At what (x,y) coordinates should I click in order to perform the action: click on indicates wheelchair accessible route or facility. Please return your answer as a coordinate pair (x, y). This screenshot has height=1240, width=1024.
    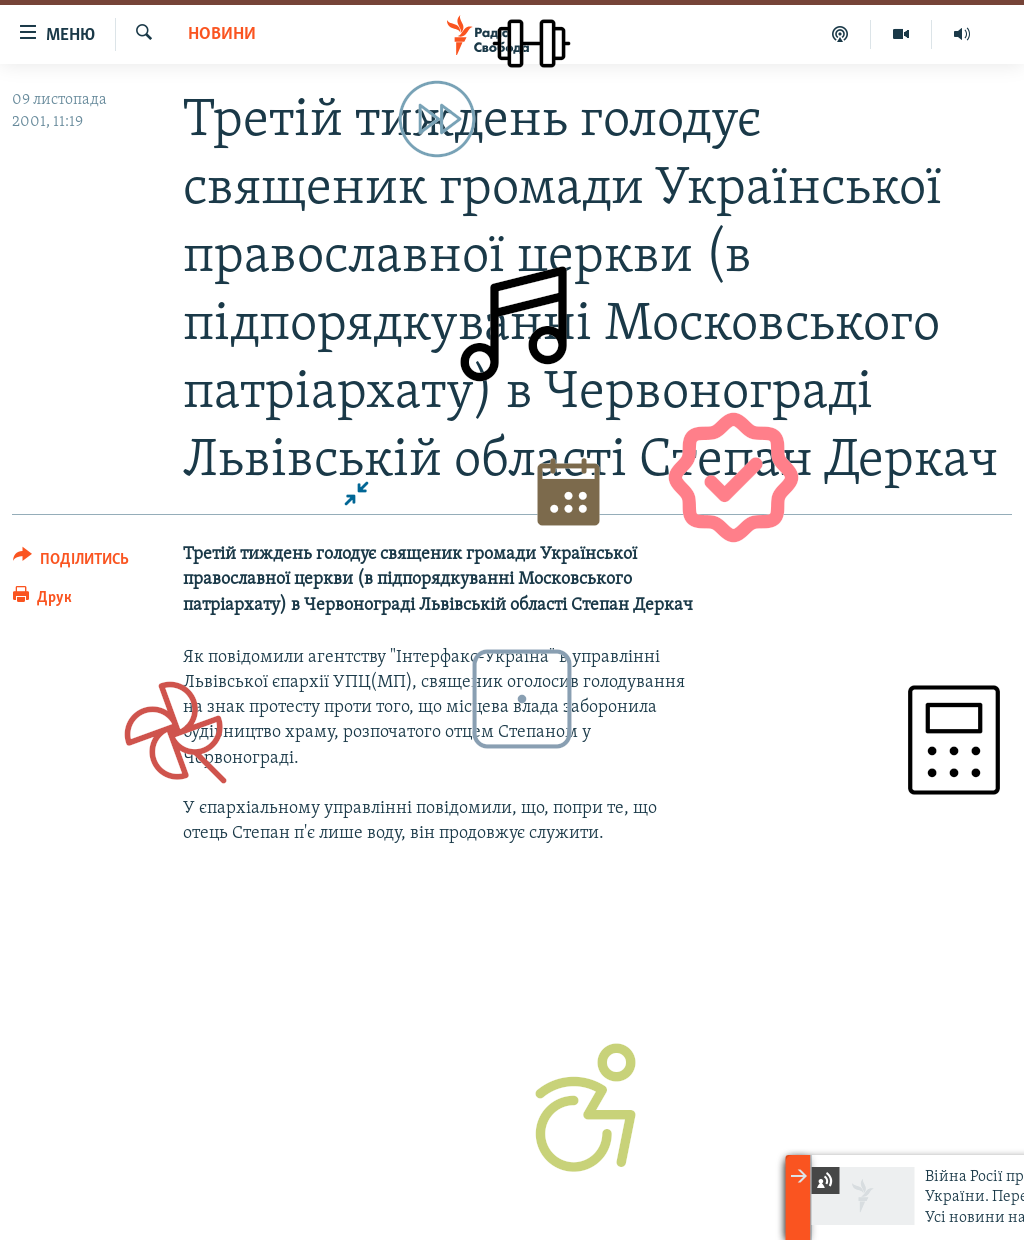
    Looking at the image, I should click on (588, 1110).